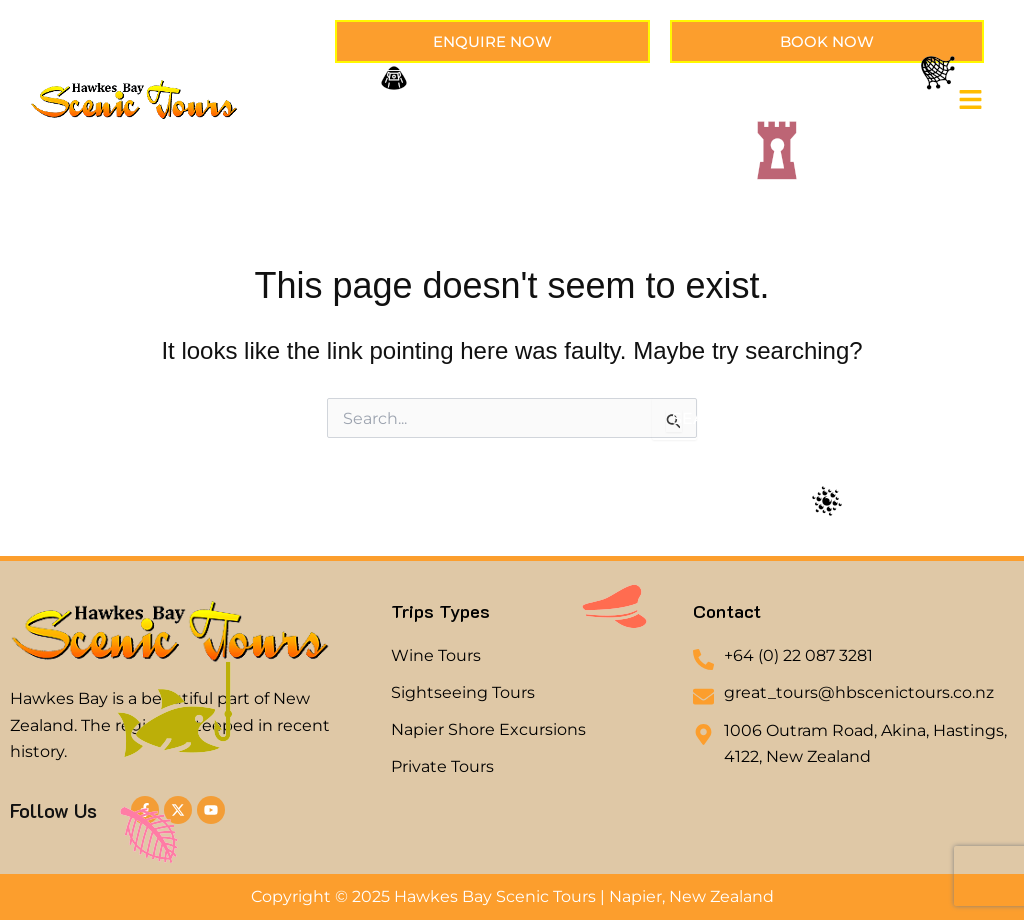  What do you see at coordinates (776, 150) in the screenshot?
I see `access a locked or secured game level` at bounding box center [776, 150].